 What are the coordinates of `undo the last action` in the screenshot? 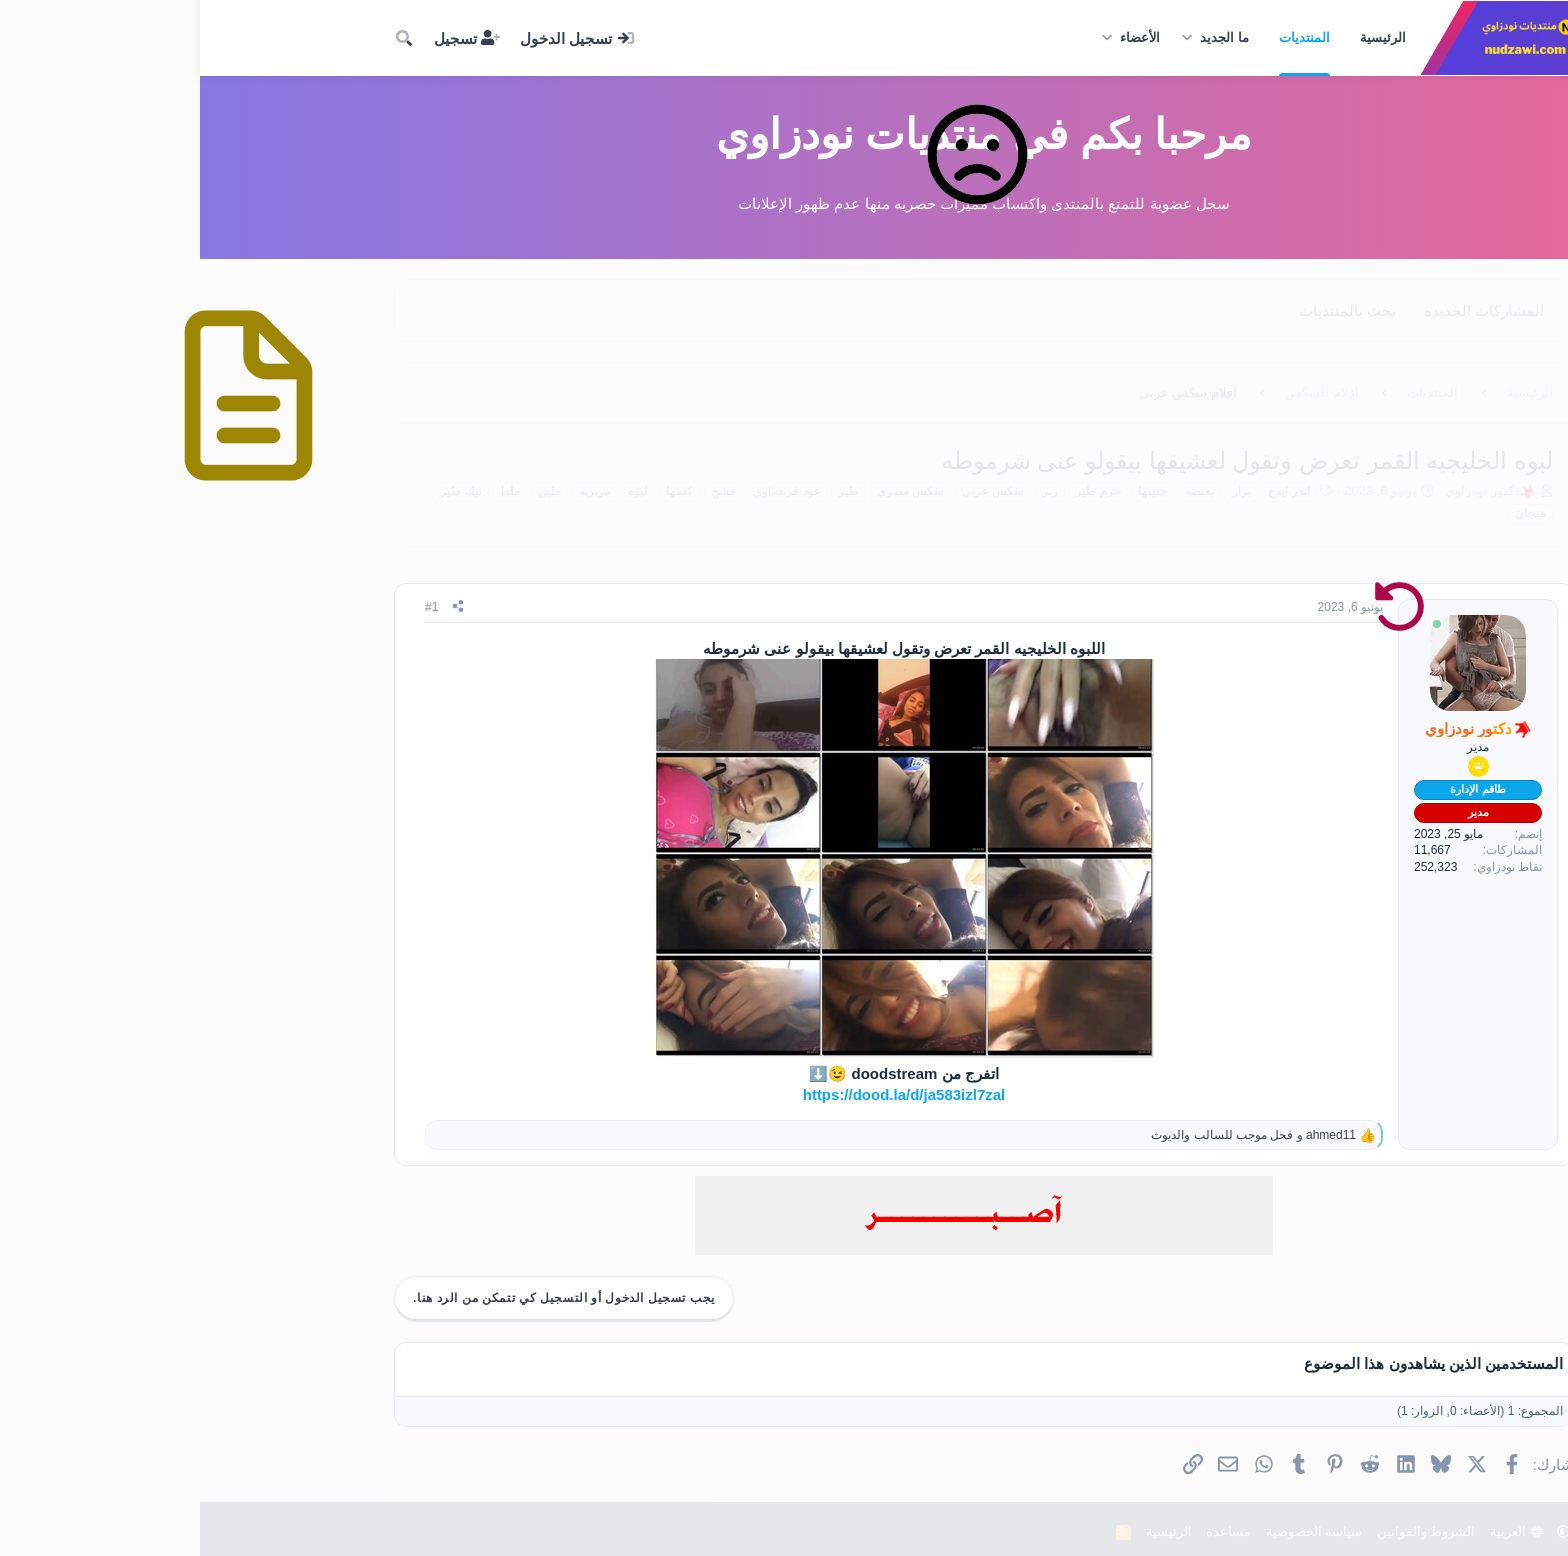 It's located at (1399, 606).